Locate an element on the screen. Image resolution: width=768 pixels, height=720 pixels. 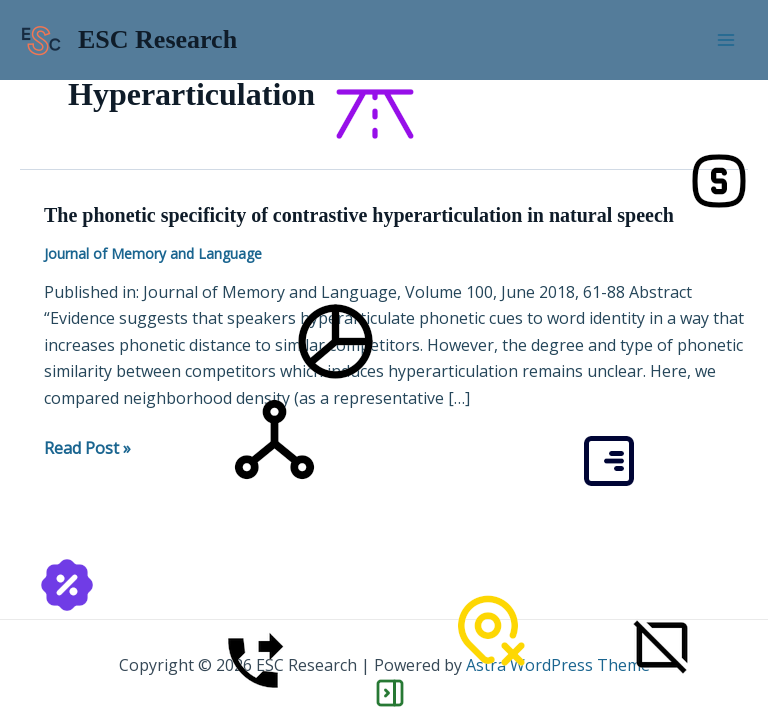
indicates a shortcut or saved item is located at coordinates (719, 181).